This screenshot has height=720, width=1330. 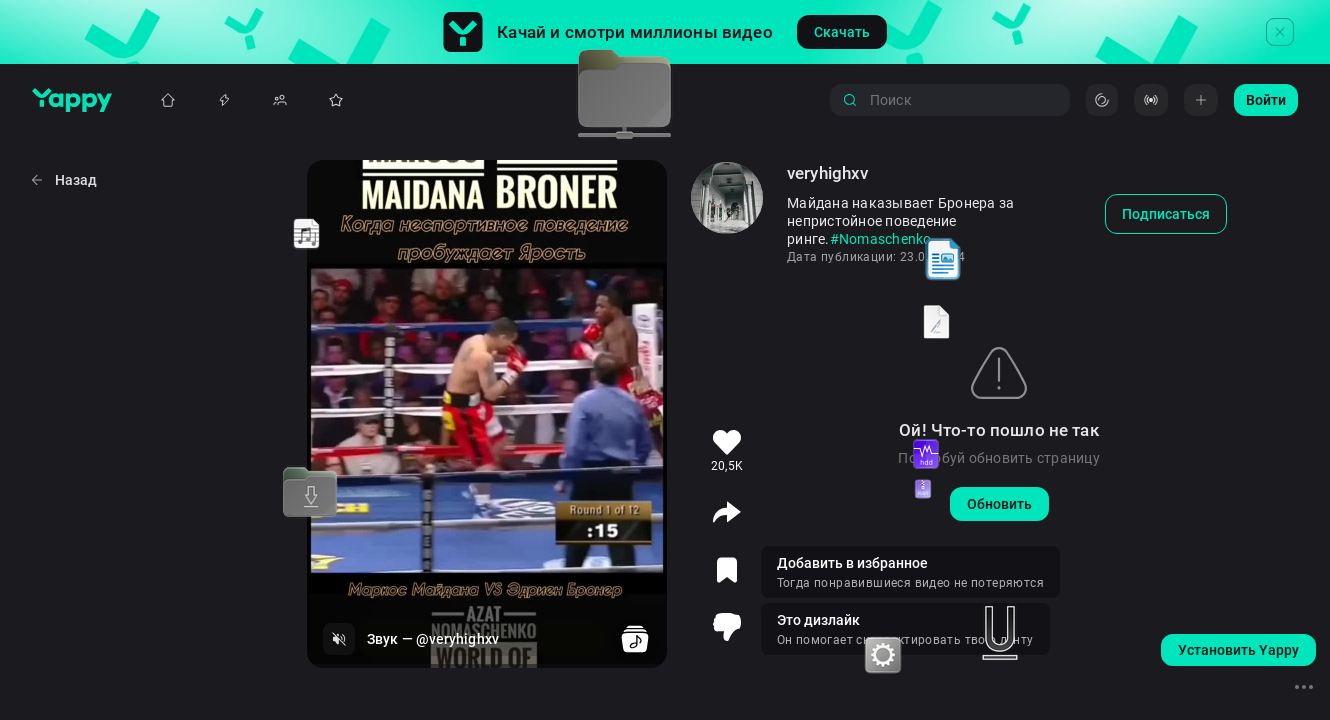 What do you see at coordinates (624, 92) in the screenshot?
I see `access files stored on a remote server` at bounding box center [624, 92].